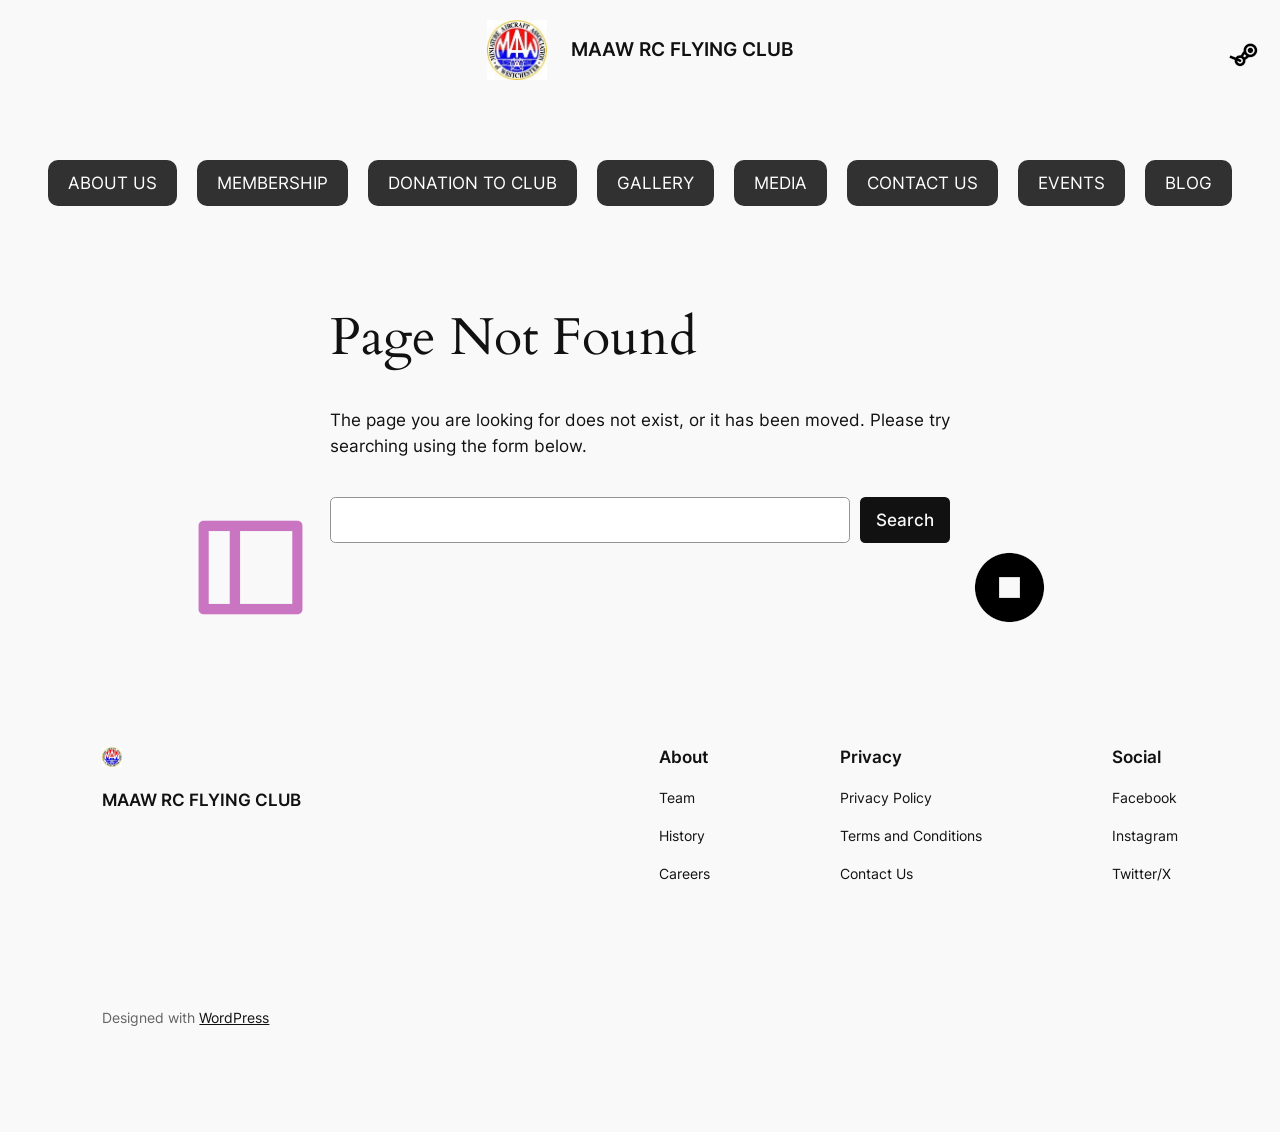  I want to click on open Steam gaming platform, so click(1243, 54).